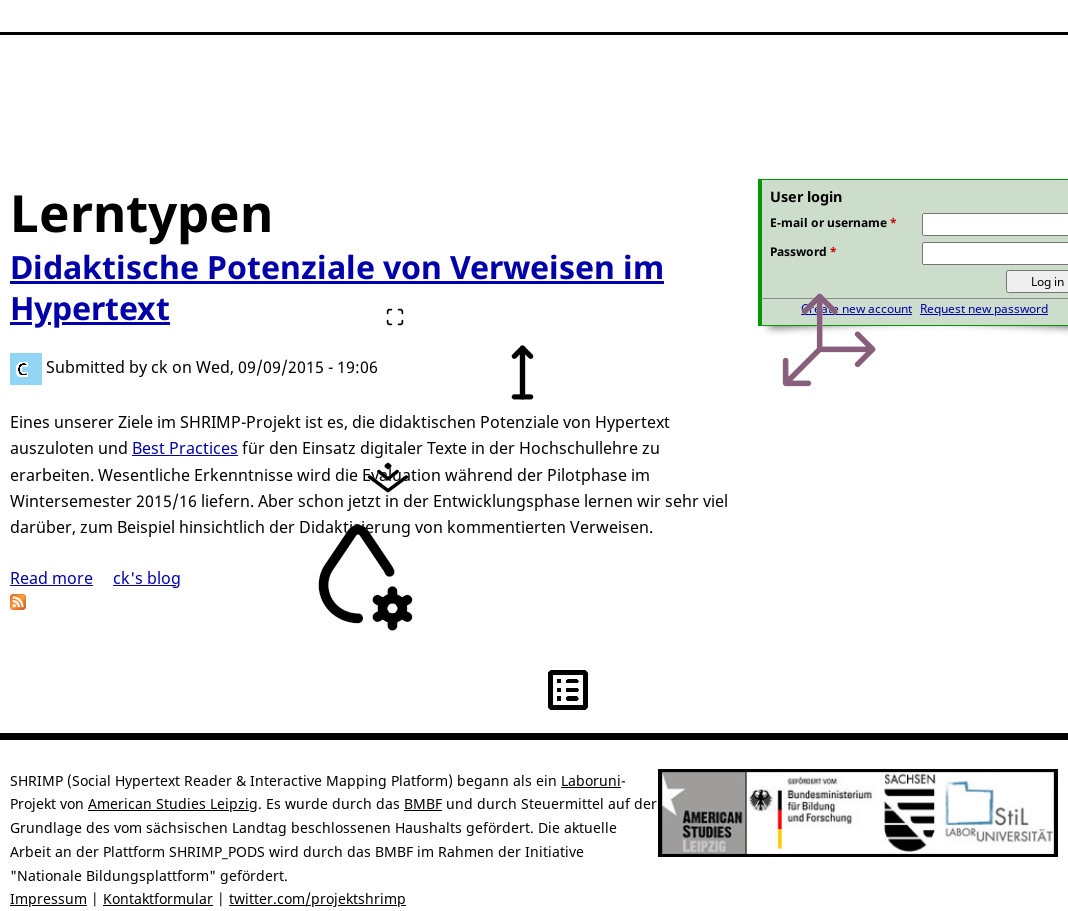 The image size is (1068, 911). Describe the element at coordinates (388, 477) in the screenshot. I see `juejin developer community logo` at that location.